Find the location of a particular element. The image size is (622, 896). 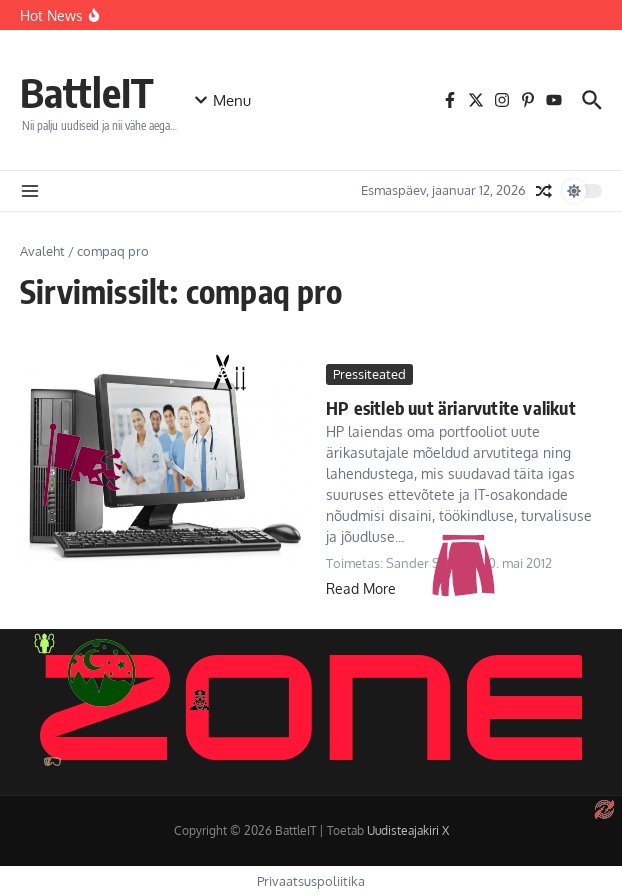

indicates a defeated faction or conquered territory is located at coordinates (81, 464).